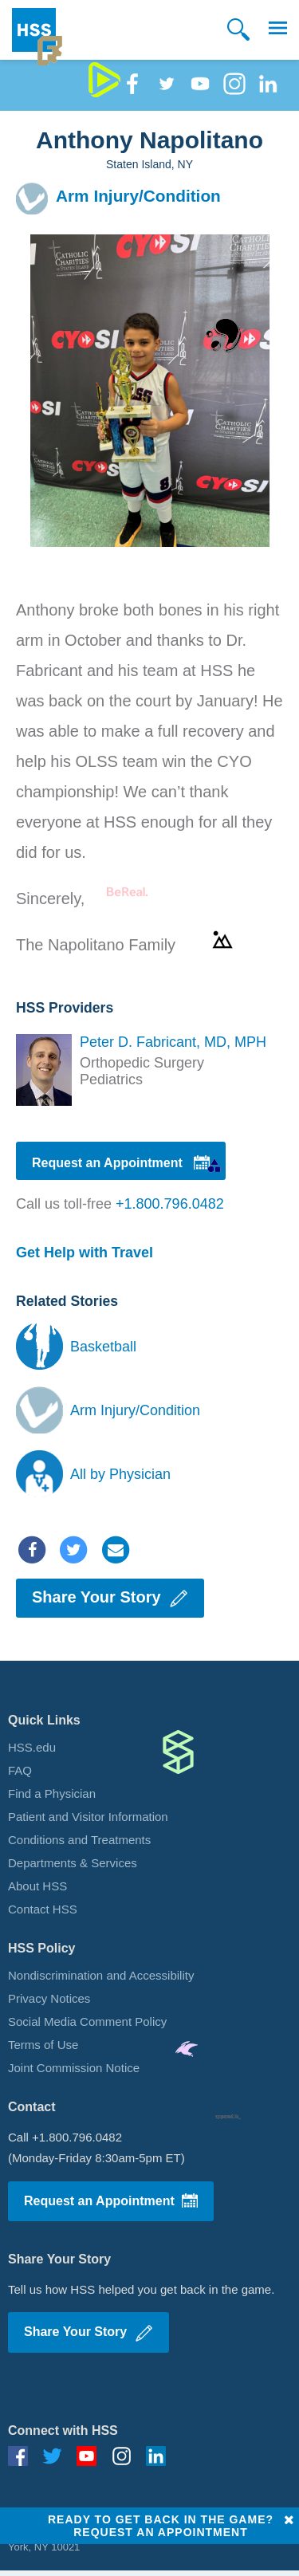 The width and height of the screenshot is (299, 2576). Describe the element at coordinates (214, 1166) in the screenshot. I see `access shape tools or drawing options` at that location.